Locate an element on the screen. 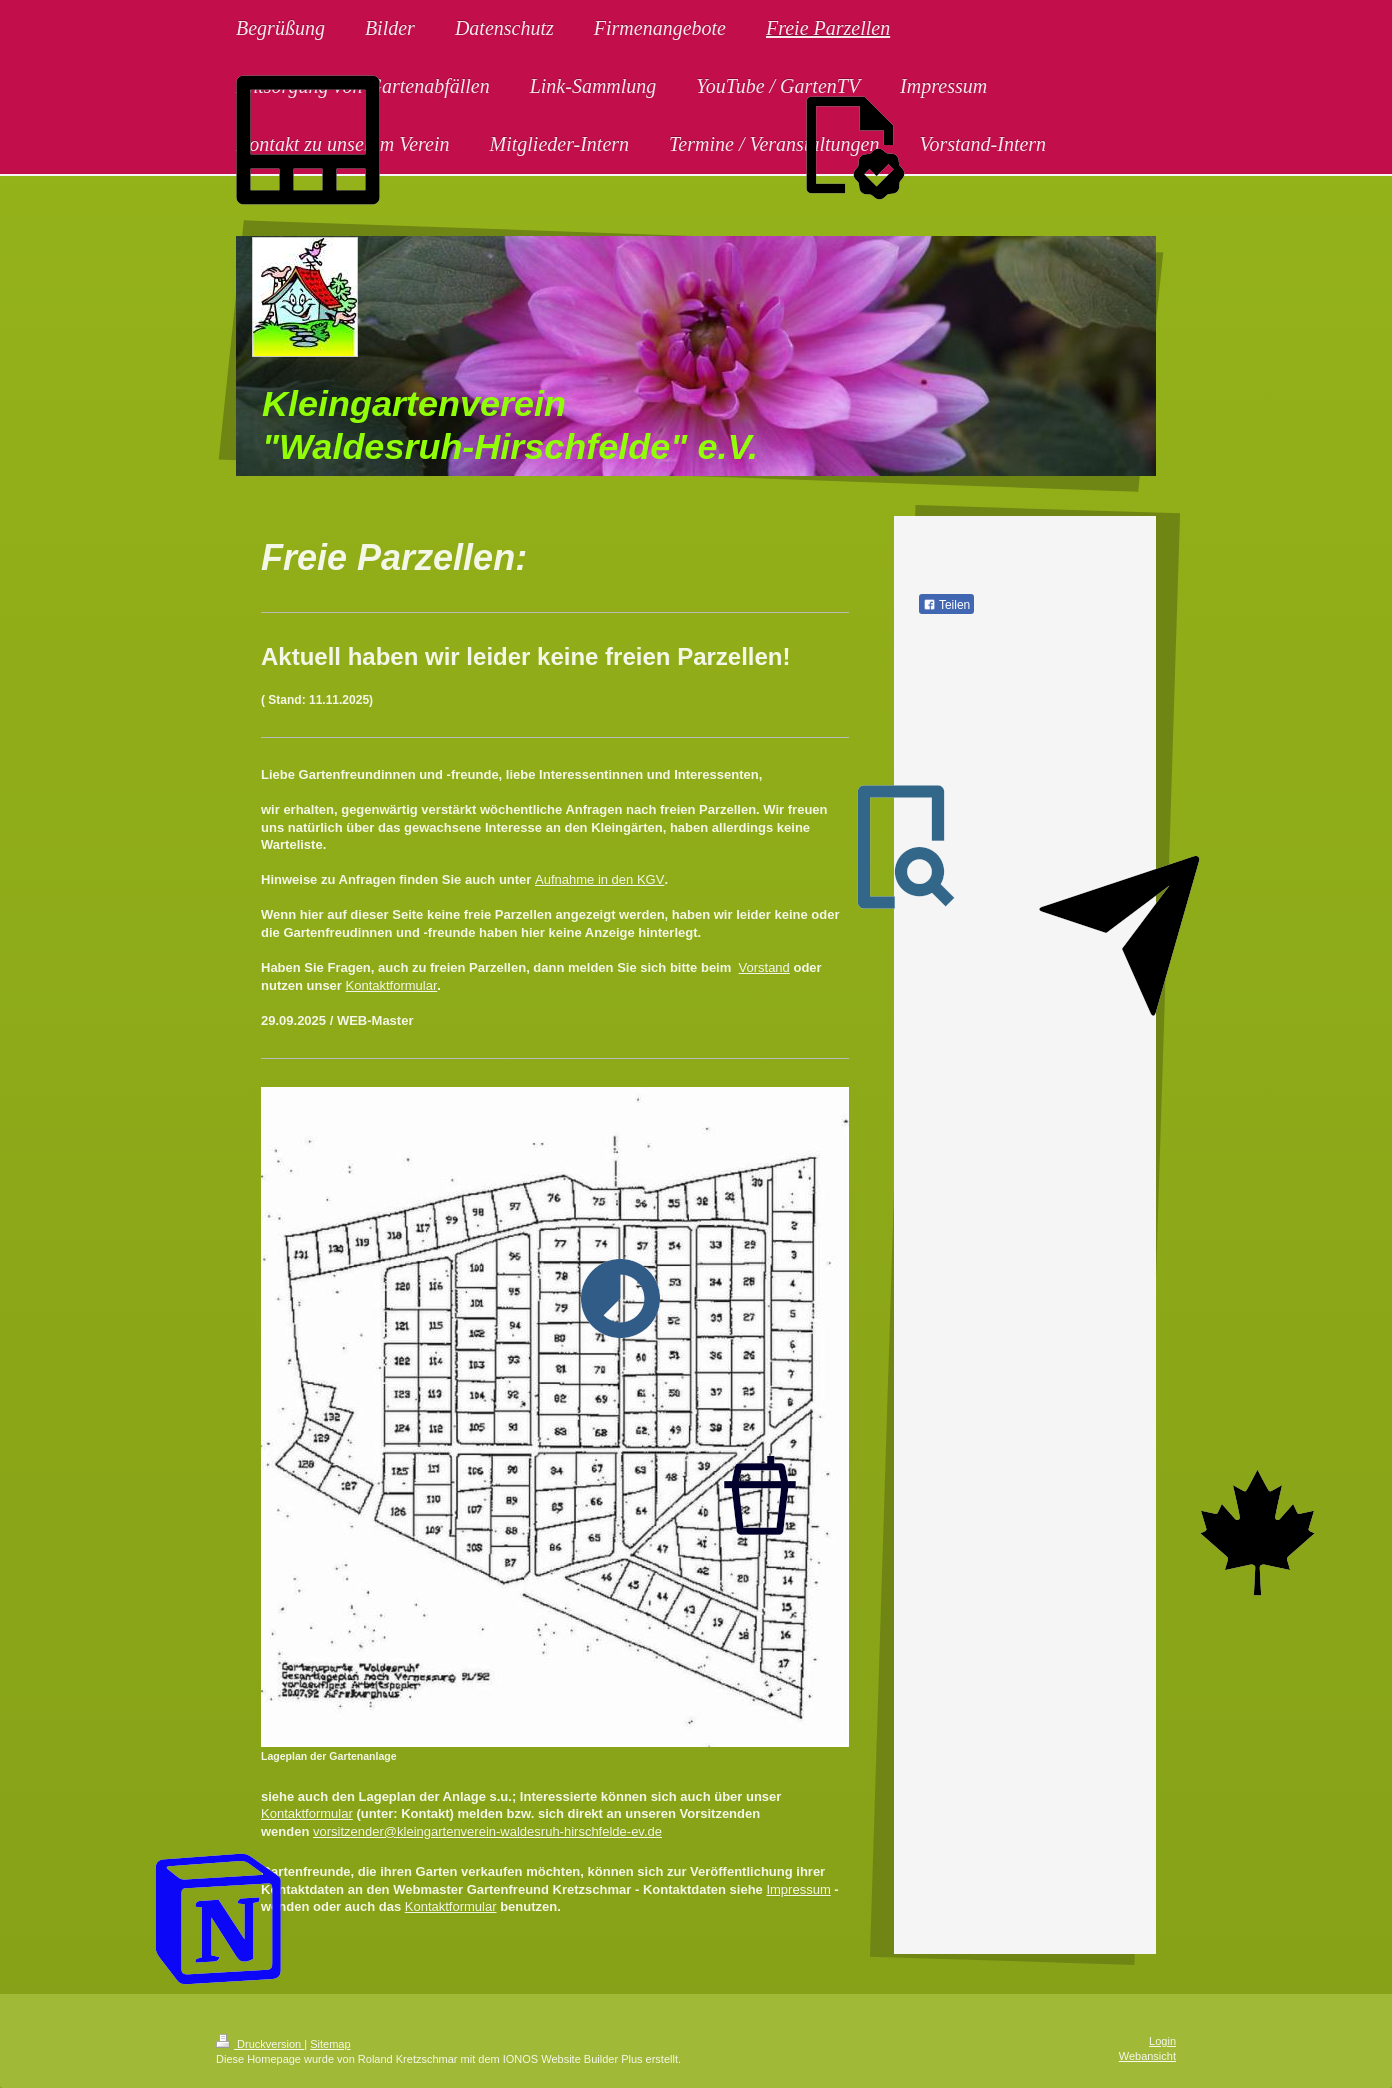 This screenshot has height=2088, width=1392. find my phone feature is located at coordinates (901, 847).